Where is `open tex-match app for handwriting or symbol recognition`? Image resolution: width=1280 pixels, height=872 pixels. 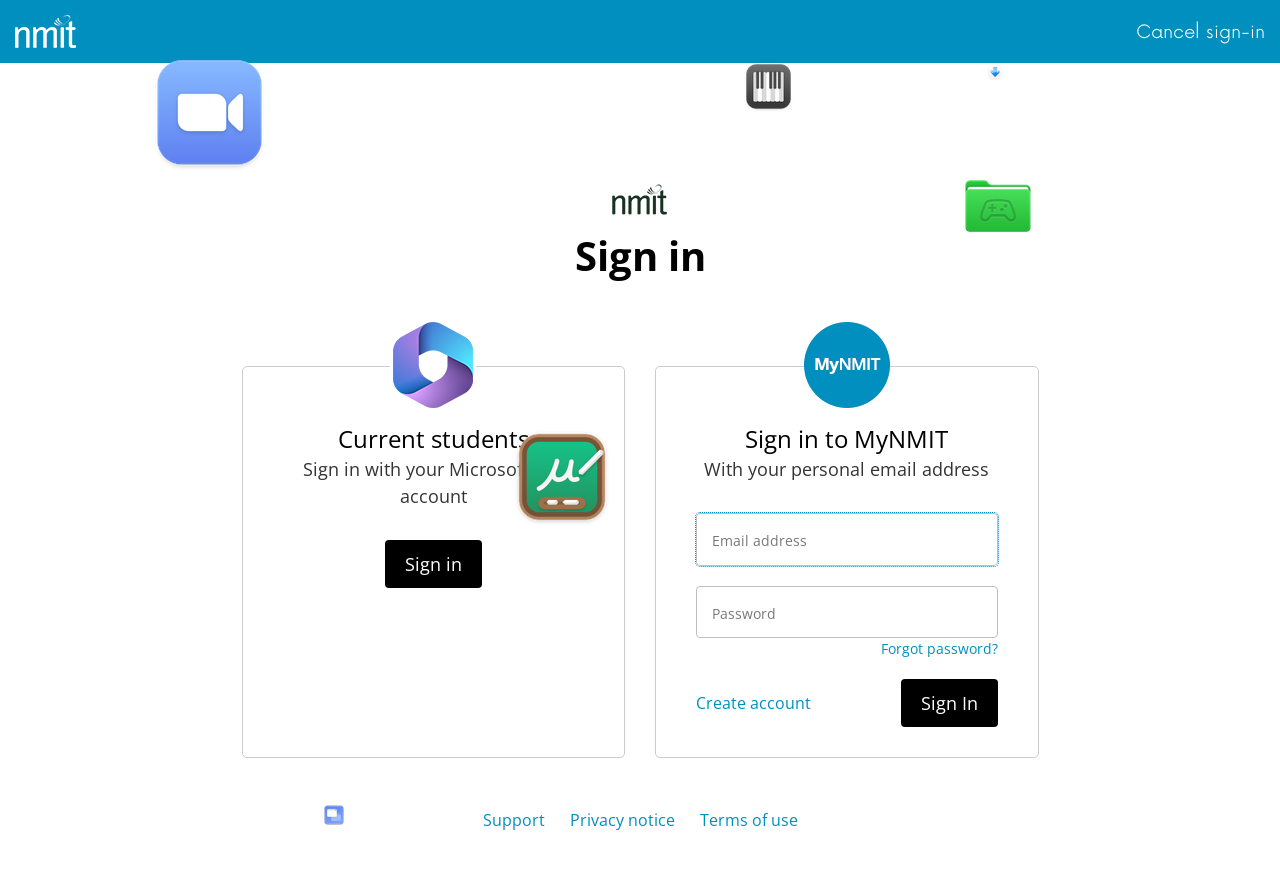 open tex-match app for handwriting or symbol recognition is located at coordinates (562, 477).